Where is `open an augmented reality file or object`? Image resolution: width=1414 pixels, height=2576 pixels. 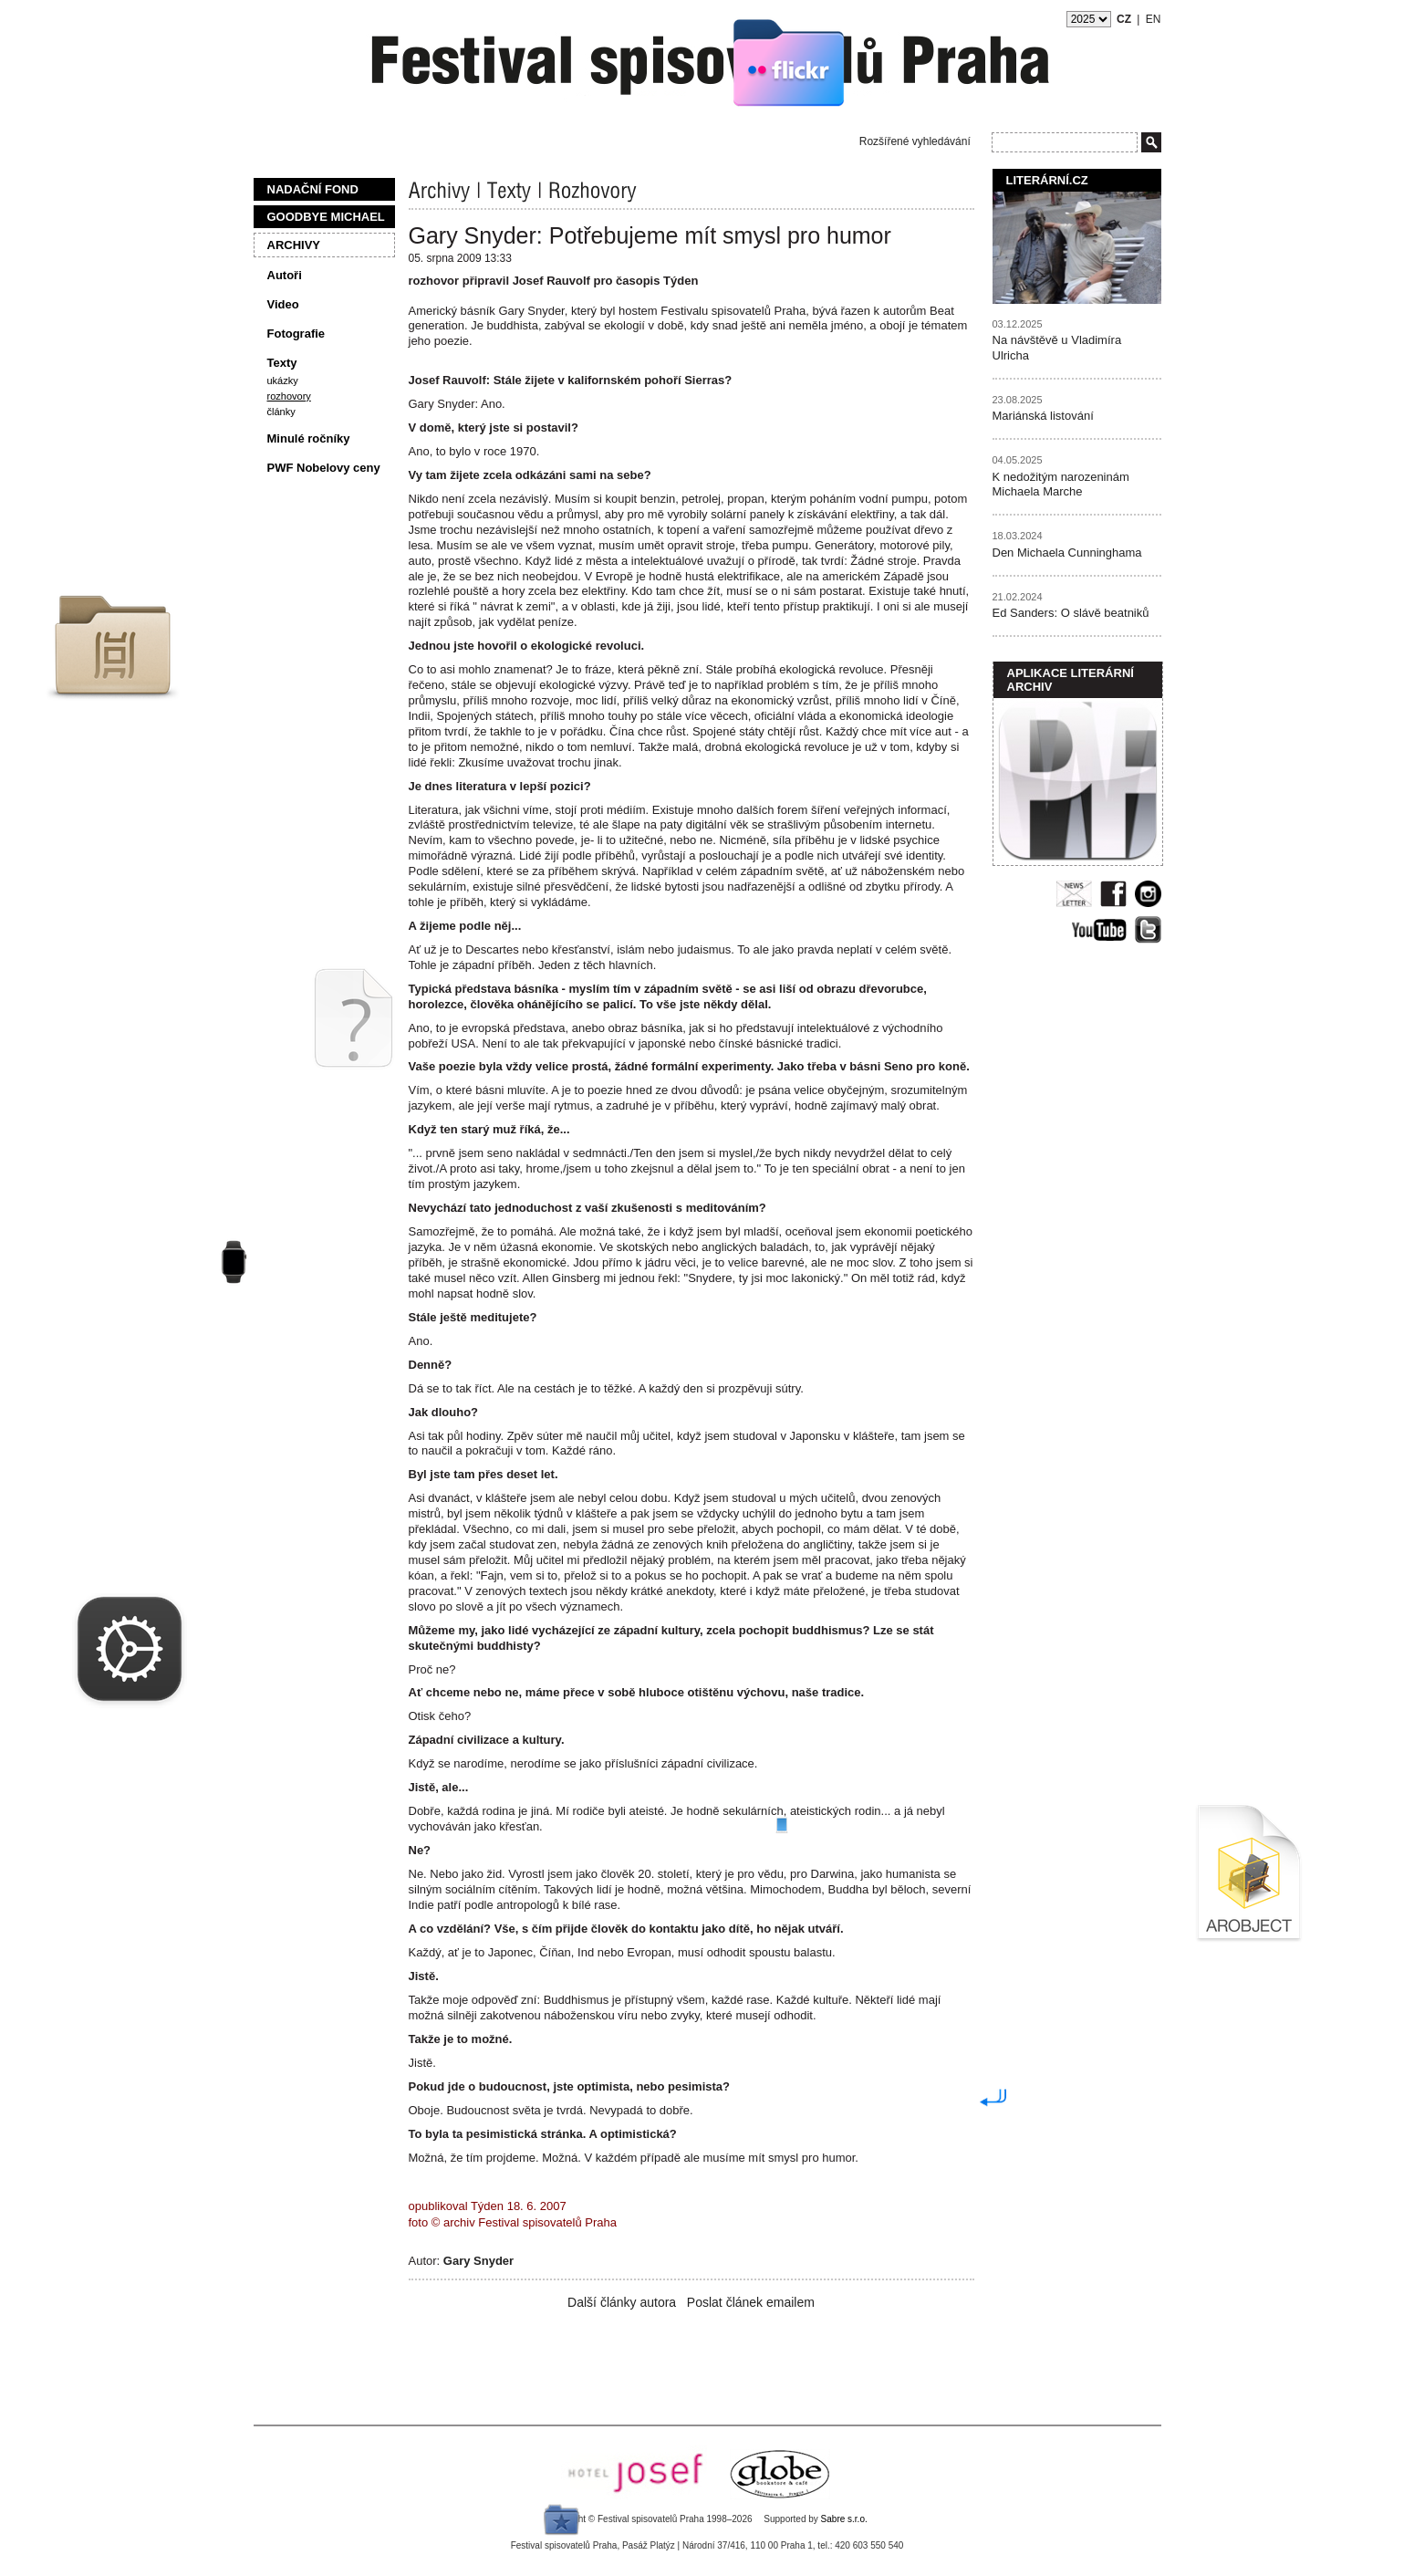 open an augmented reality file or object is located at coordinates (1249, 1875).